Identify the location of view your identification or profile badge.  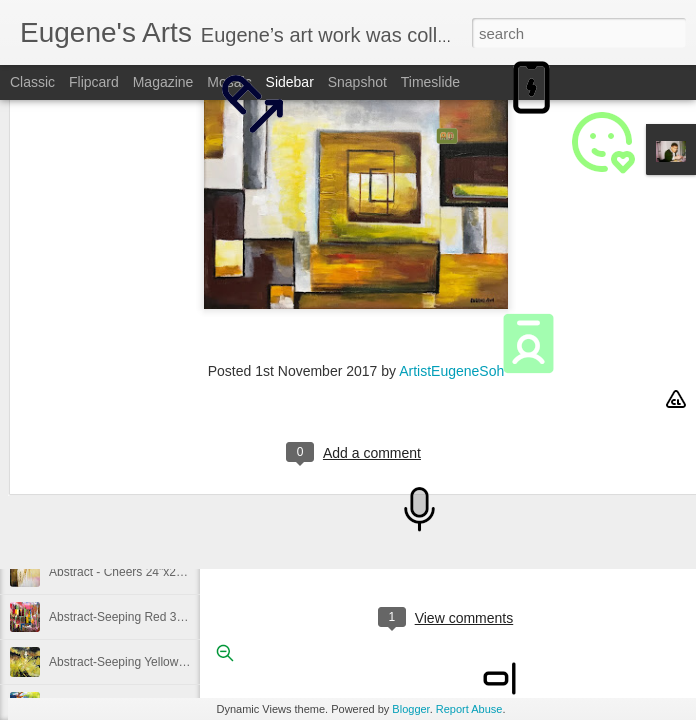
(528, 343).